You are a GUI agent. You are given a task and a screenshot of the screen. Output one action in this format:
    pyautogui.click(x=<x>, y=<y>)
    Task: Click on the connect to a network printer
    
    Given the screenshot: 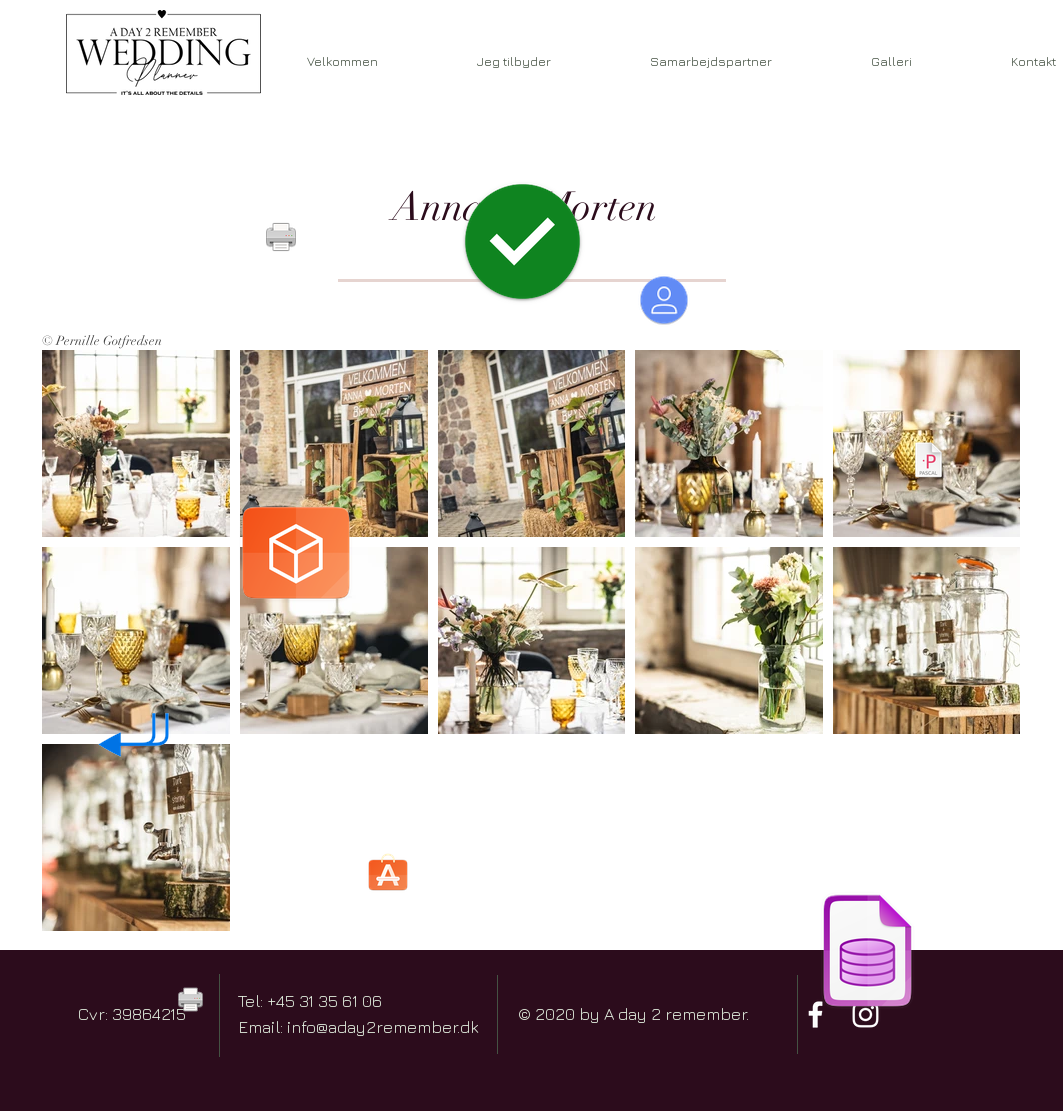 What is the action you would take?
    pyautogui.click(x=190, y=999)
    